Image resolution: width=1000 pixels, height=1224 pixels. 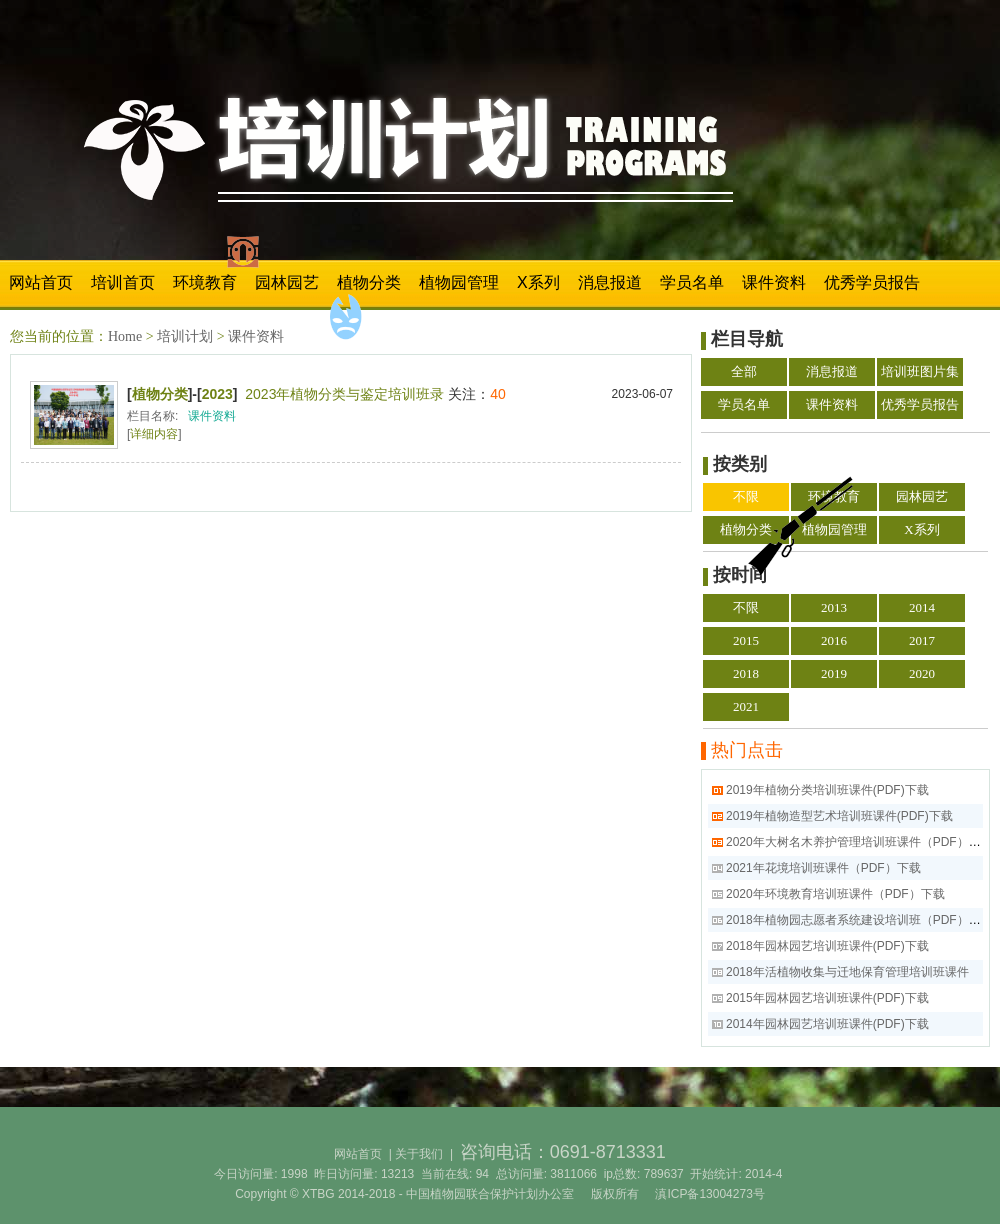 What do you see at coordinates (800, 526) in the screenshot?
I see `select rifle weapon in game inventory` at bounding box center [800, 526].